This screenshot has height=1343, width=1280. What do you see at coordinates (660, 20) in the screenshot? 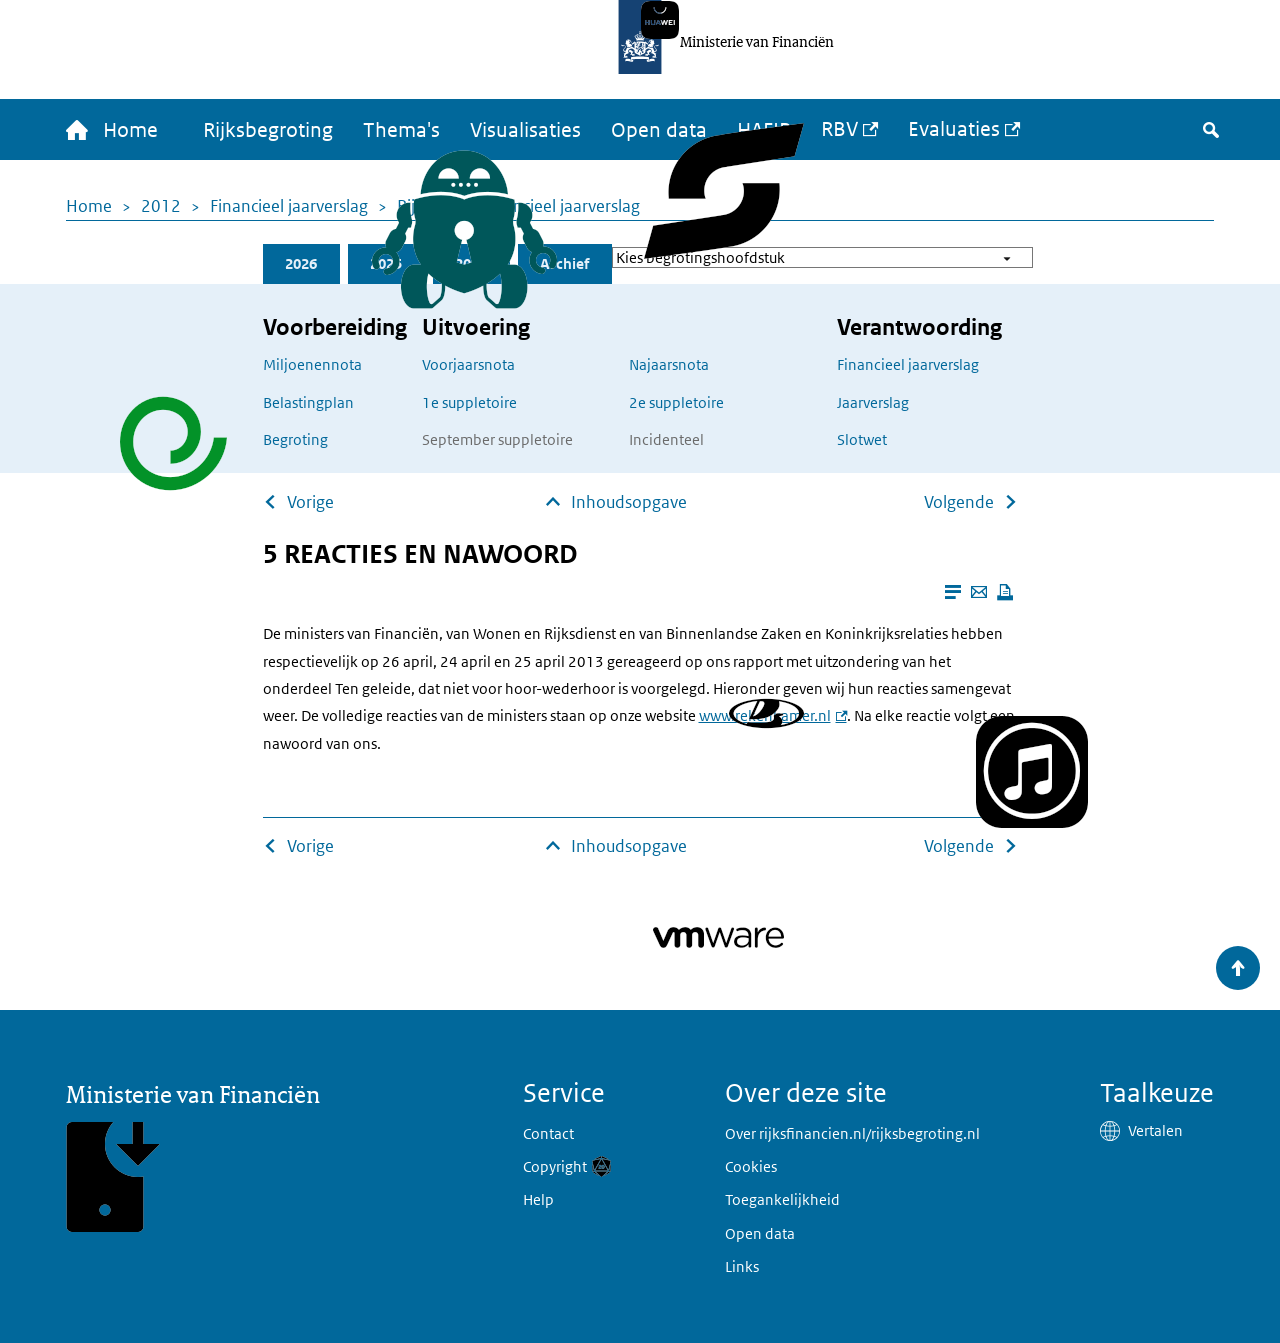
I see `open Huawei AppGallery store` at bounding box center [660, 20].